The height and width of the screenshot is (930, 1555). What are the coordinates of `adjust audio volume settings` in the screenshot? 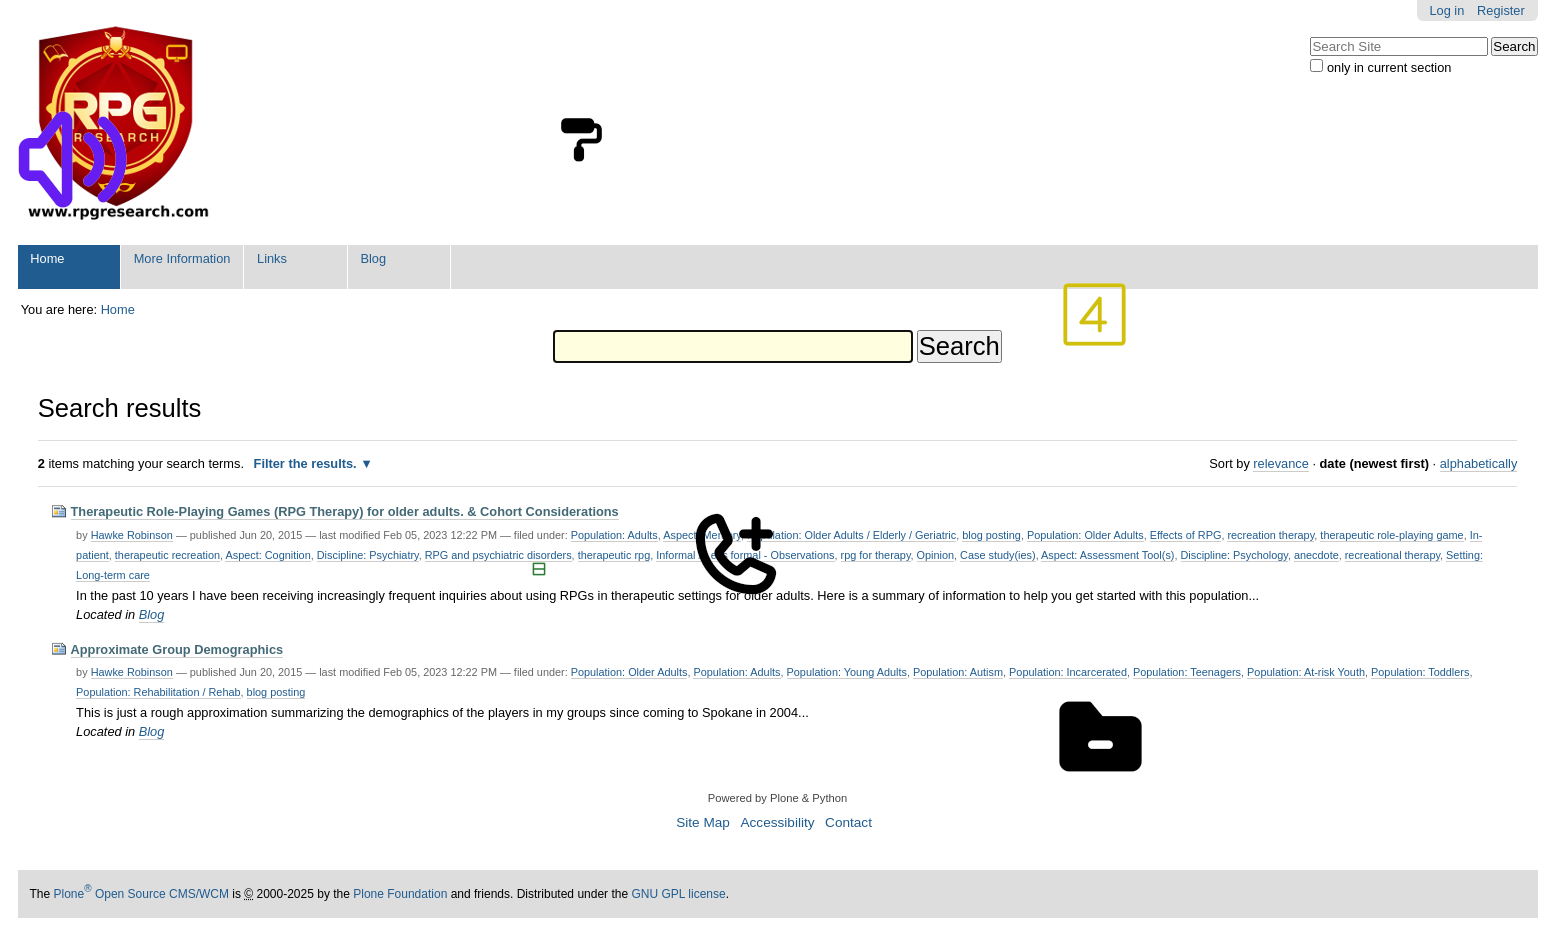 It's located at (72, 159).